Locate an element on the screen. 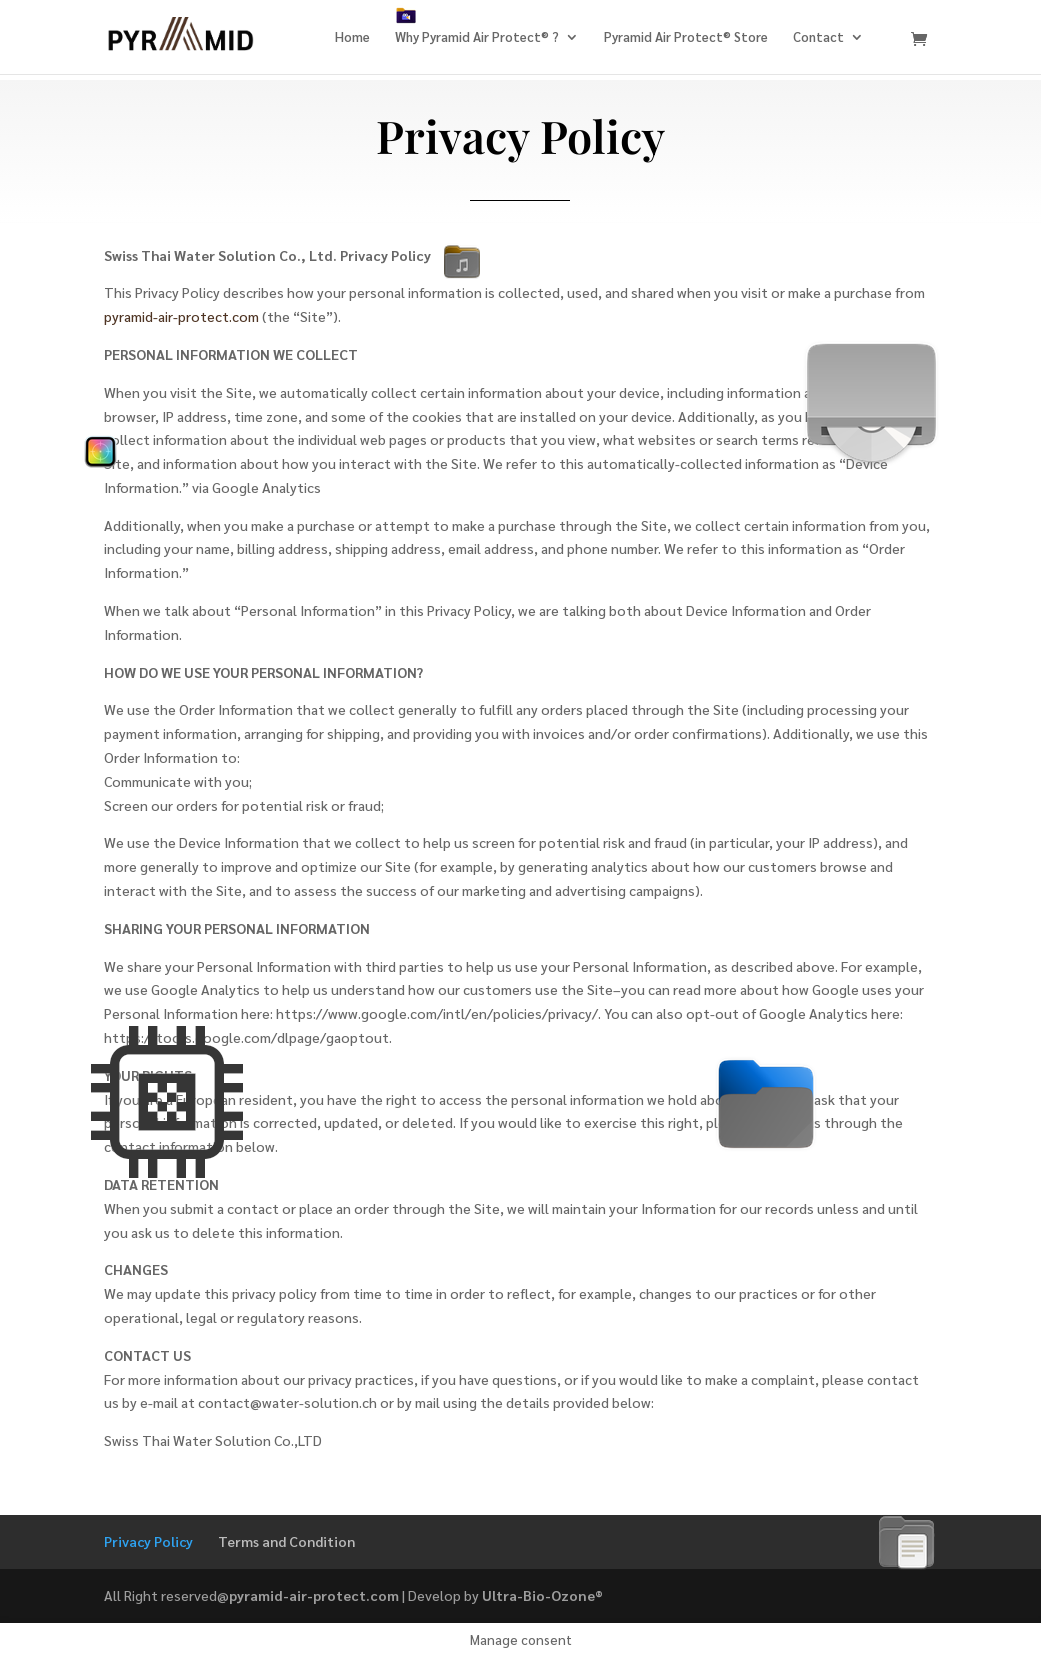 The width and height of the screenshot is (1041, 1657). access electronics or hardware settings is located at coordinates (167, 1102).